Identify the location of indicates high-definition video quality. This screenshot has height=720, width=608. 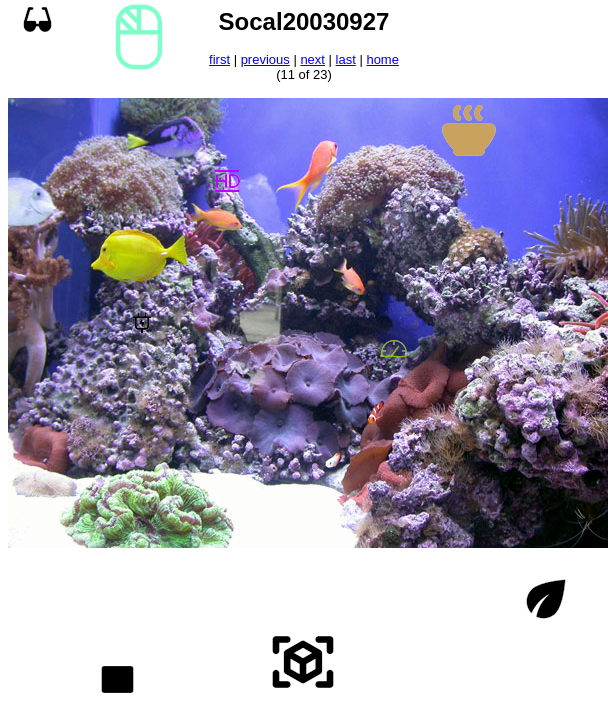
(227, 181).